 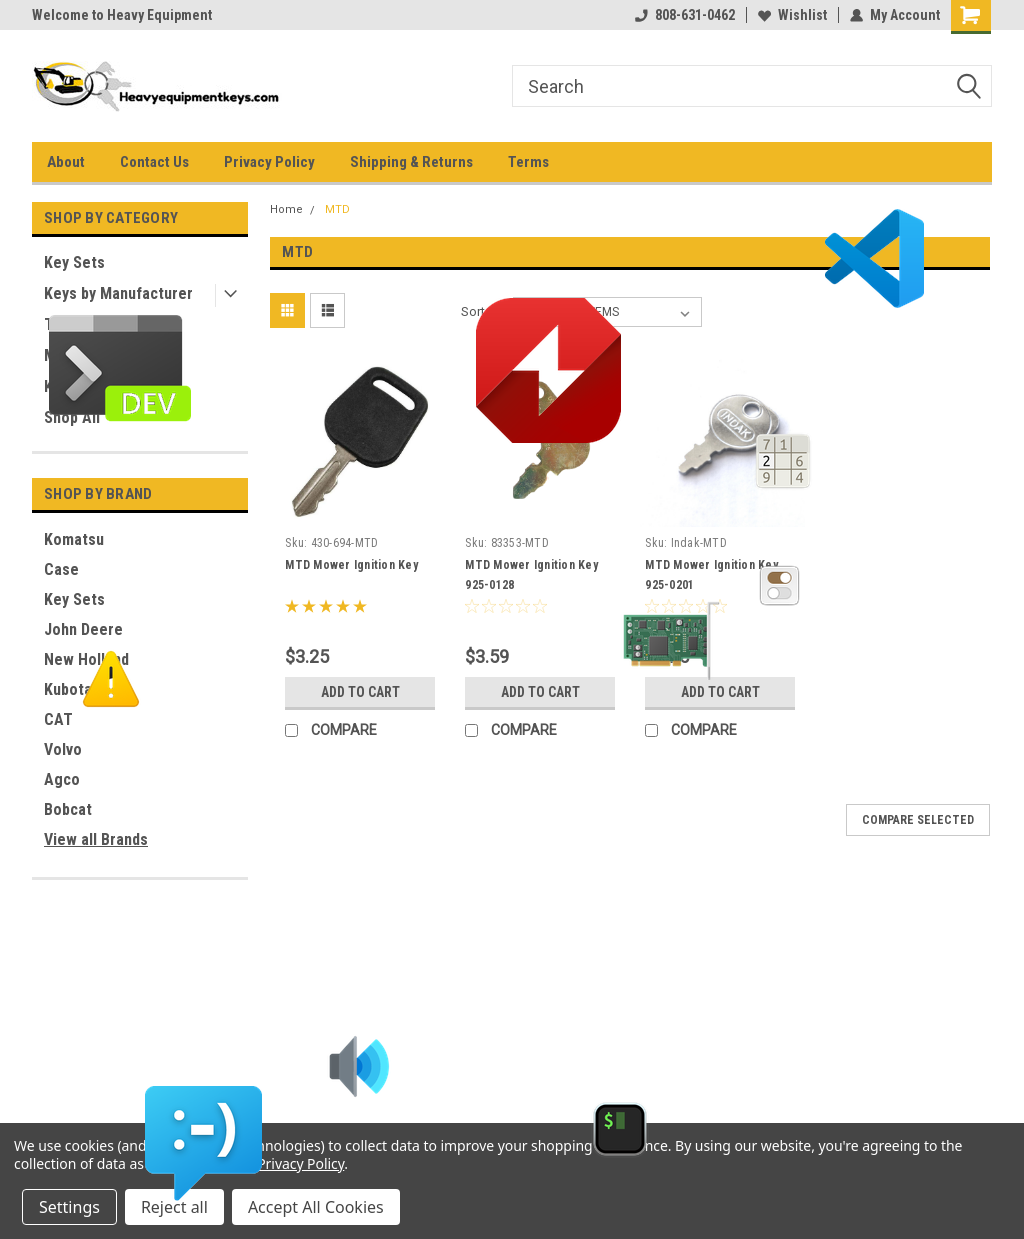 What do you see at coordinates (203, 1144) in the screenshot?
I see `open the messaging app` at bounding box center [203, 1144].